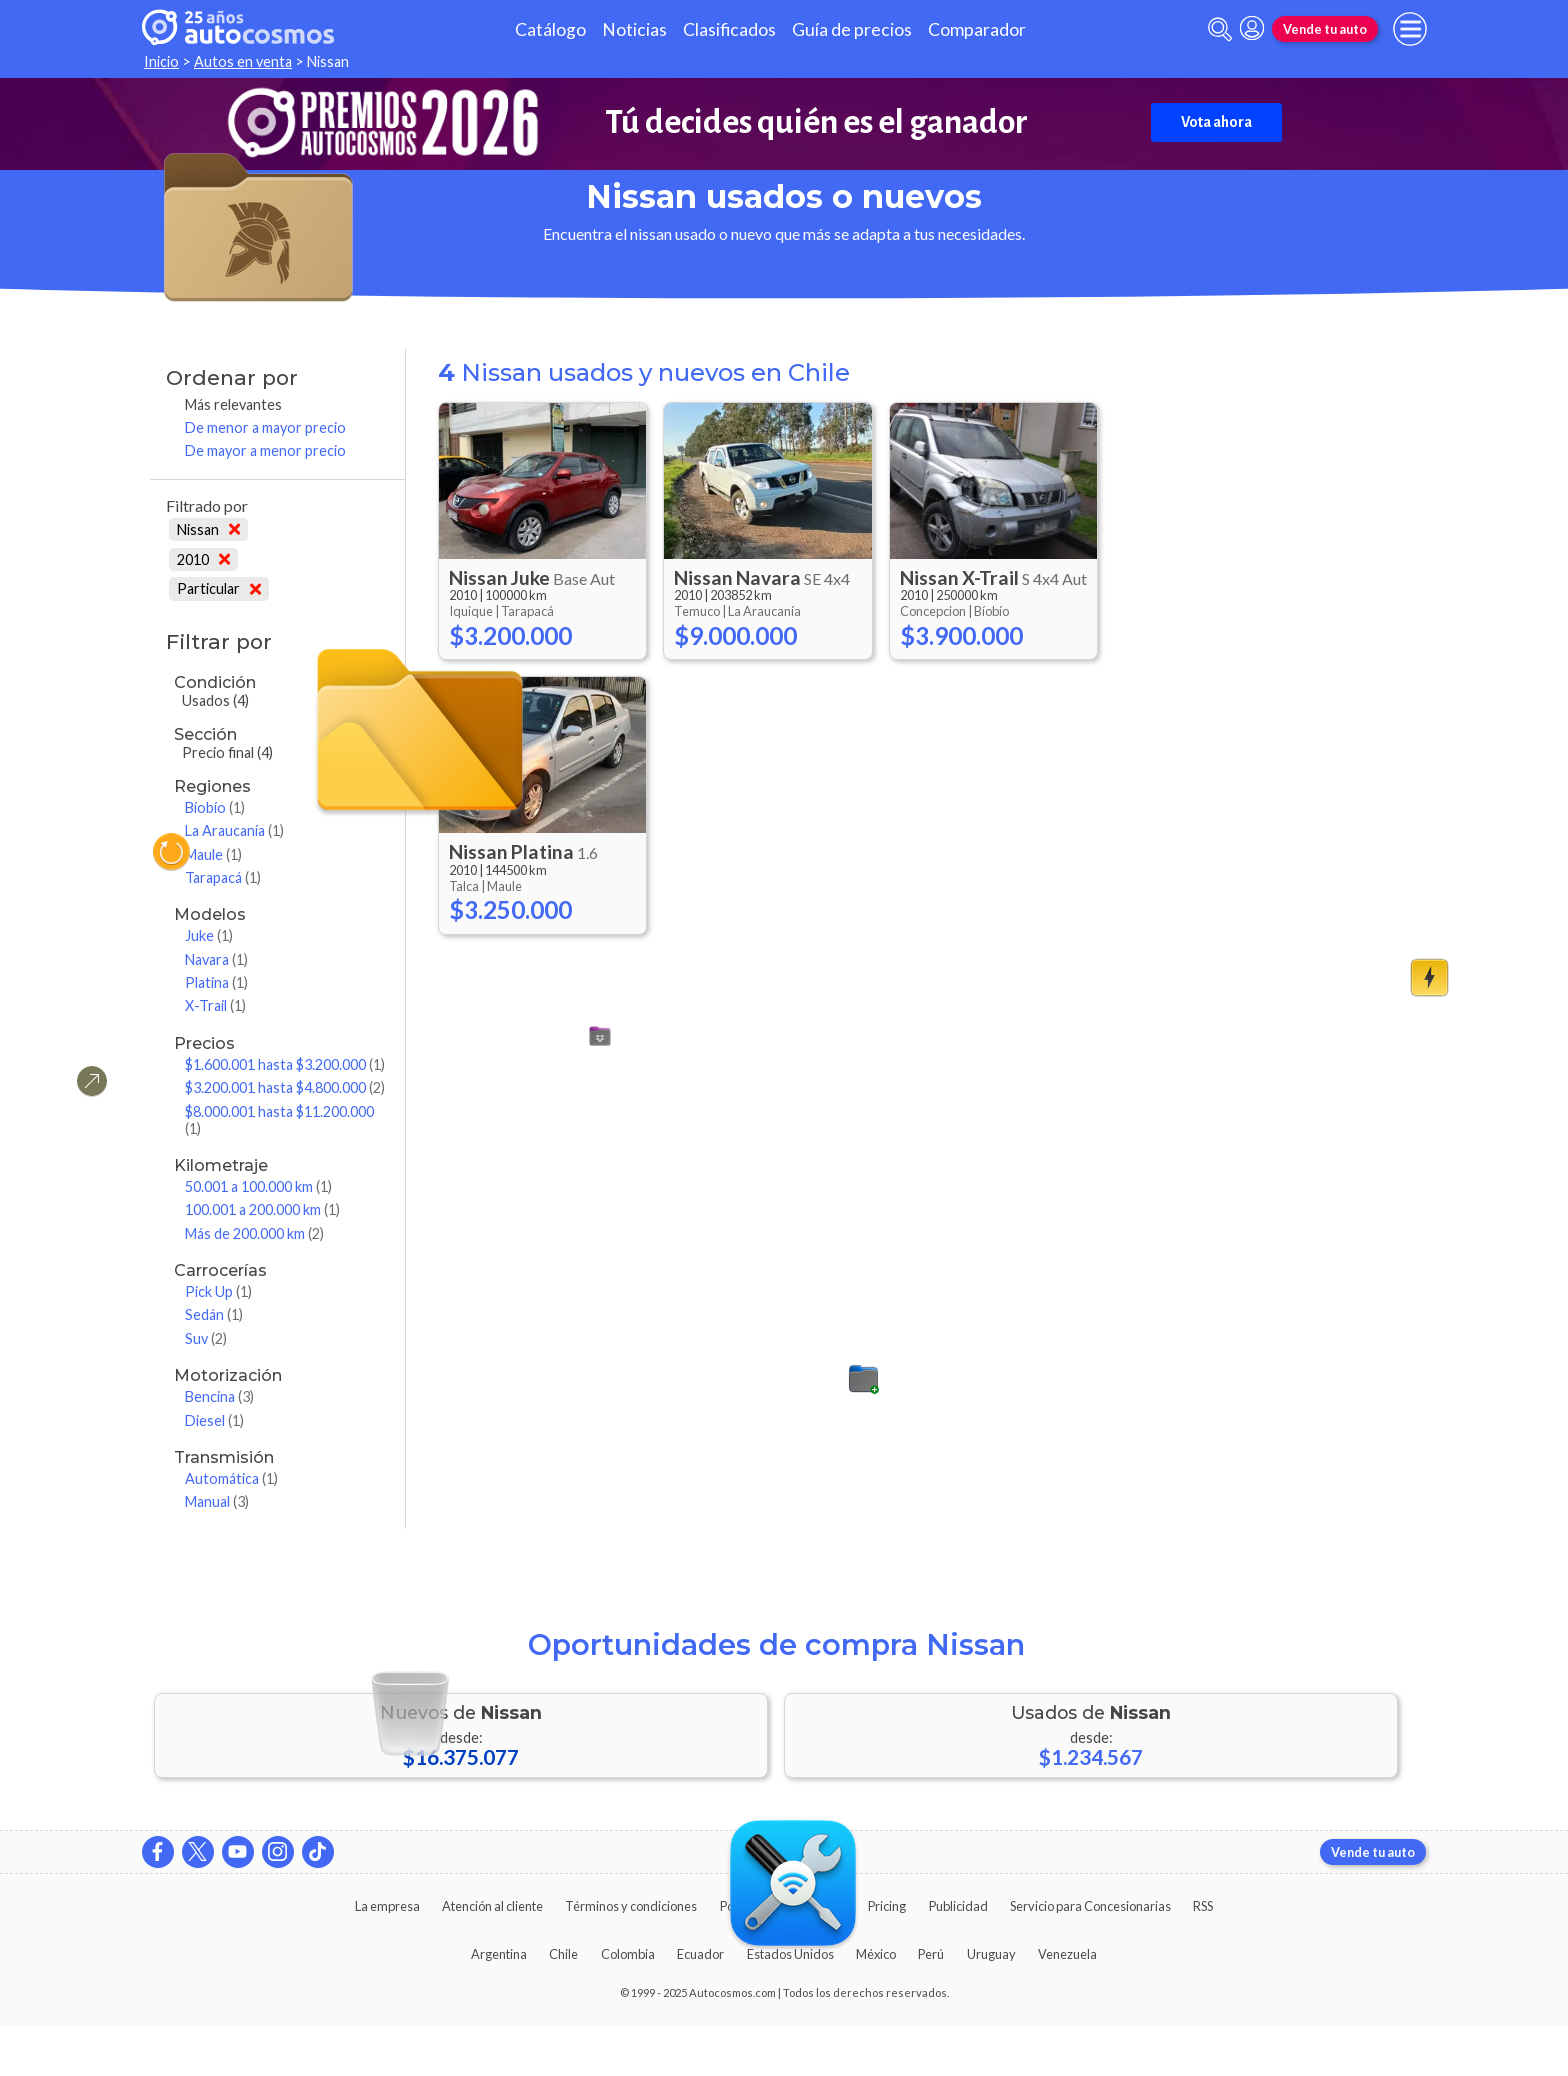 This screenshot has height=2076, width=1568. Describe the element at coordinates (1429, 977) in the screenshot. I see `open power management settings` at that location.